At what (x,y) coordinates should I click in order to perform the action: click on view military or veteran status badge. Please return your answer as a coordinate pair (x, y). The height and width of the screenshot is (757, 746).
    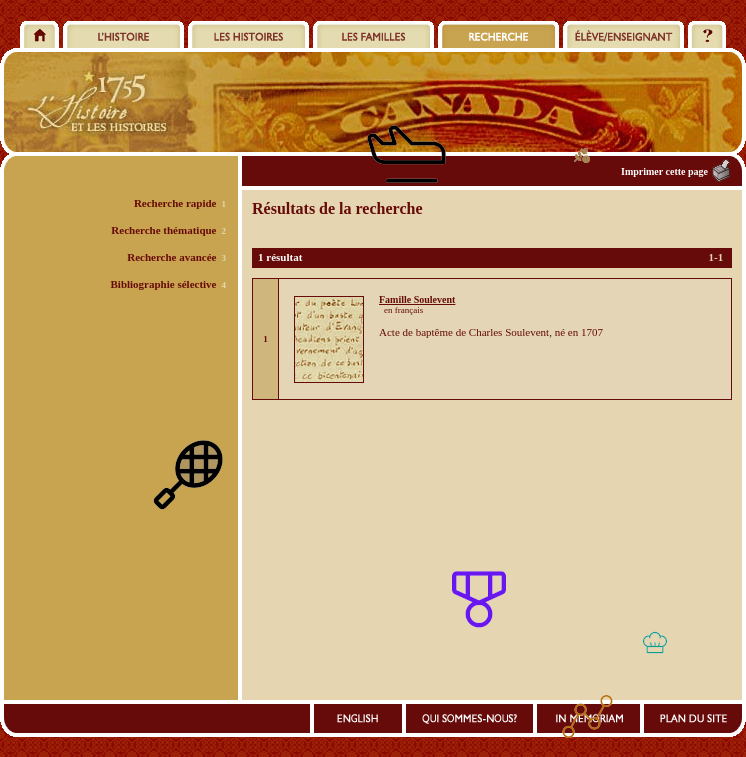
    Looking at the image, I should click on (479, 596).